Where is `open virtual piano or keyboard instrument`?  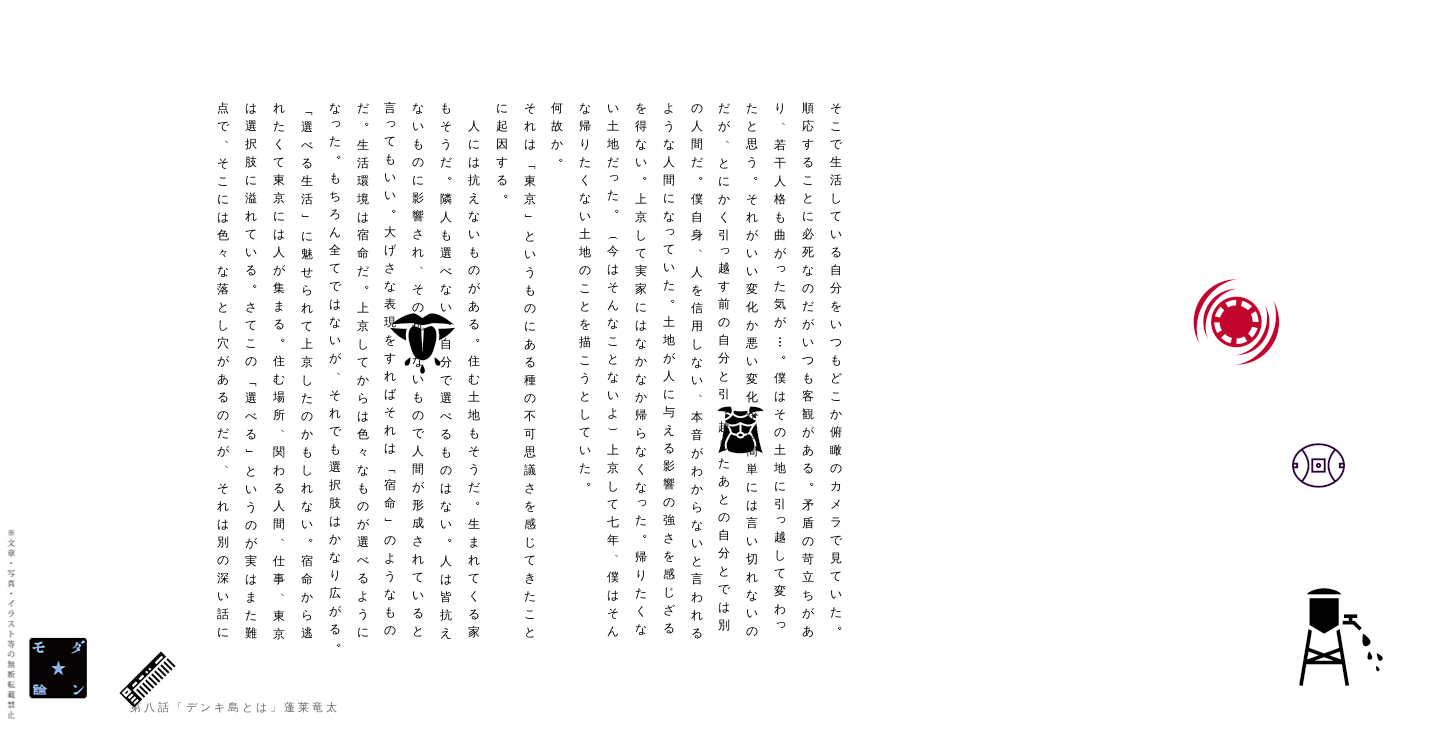
open virtual piano or keyboard instrument is located at coordinates (147, 679).